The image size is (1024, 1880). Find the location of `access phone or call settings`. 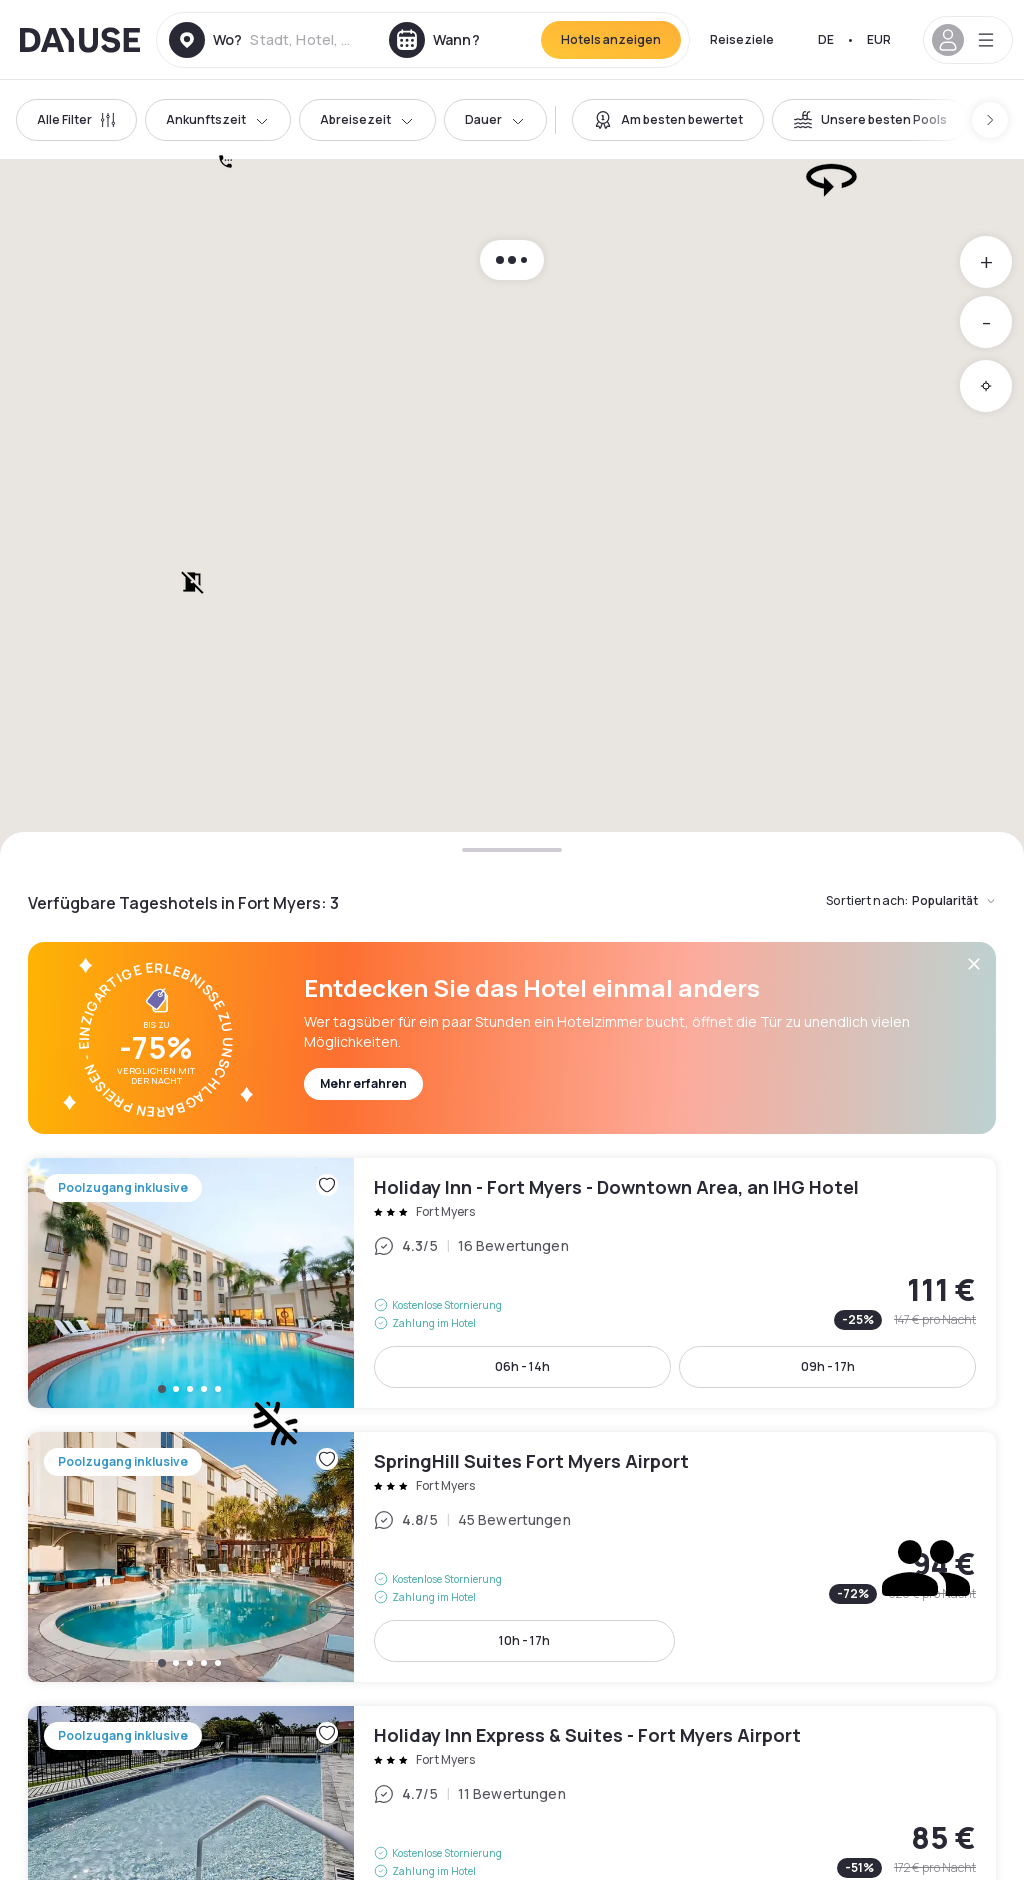

access phone or call settings is located at coordinates (225, 161).